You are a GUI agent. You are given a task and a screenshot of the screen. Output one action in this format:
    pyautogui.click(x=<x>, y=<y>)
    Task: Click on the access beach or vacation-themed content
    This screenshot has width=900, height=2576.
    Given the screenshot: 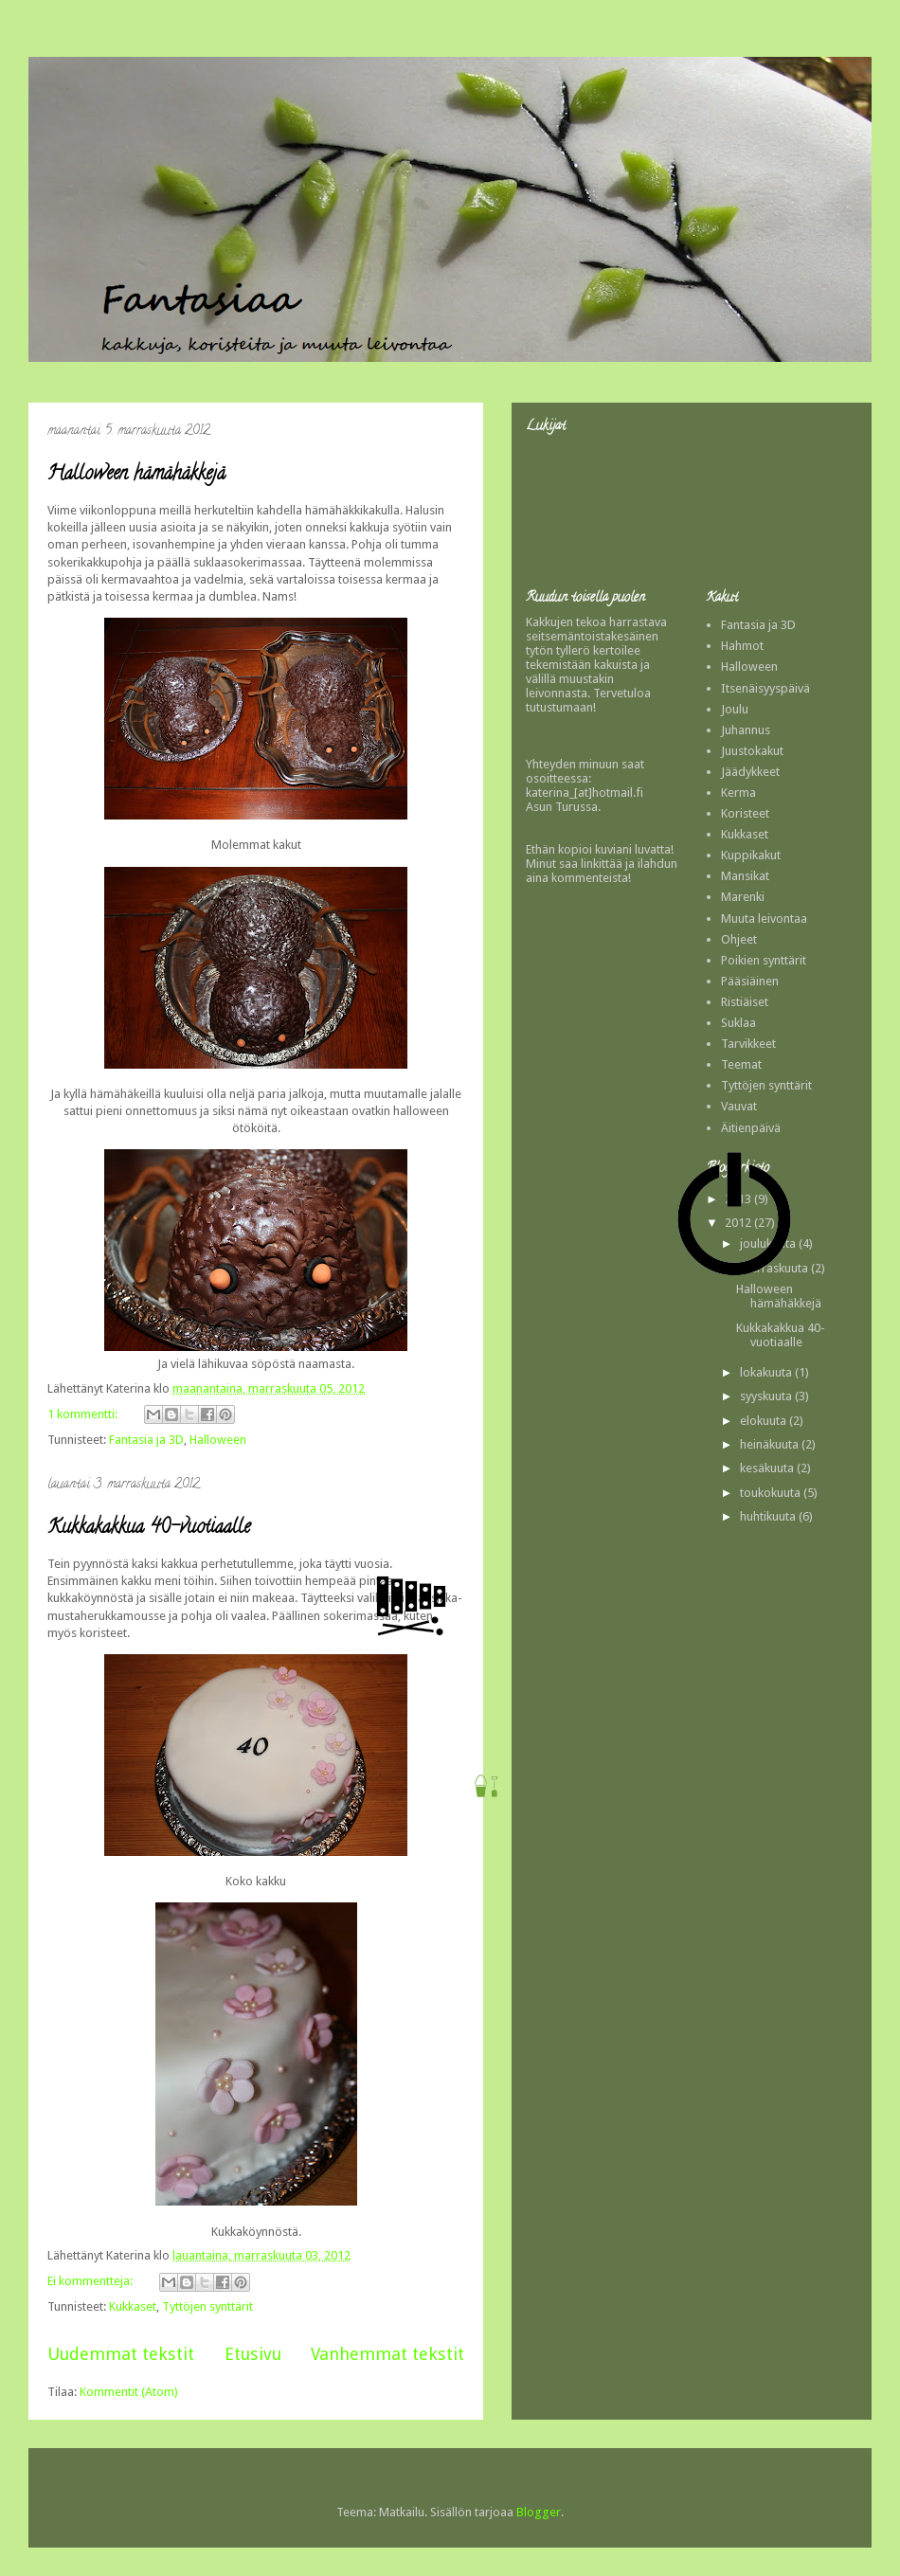 What is the action you would take?
    pyautogui.click(x=486, y=1786)
    